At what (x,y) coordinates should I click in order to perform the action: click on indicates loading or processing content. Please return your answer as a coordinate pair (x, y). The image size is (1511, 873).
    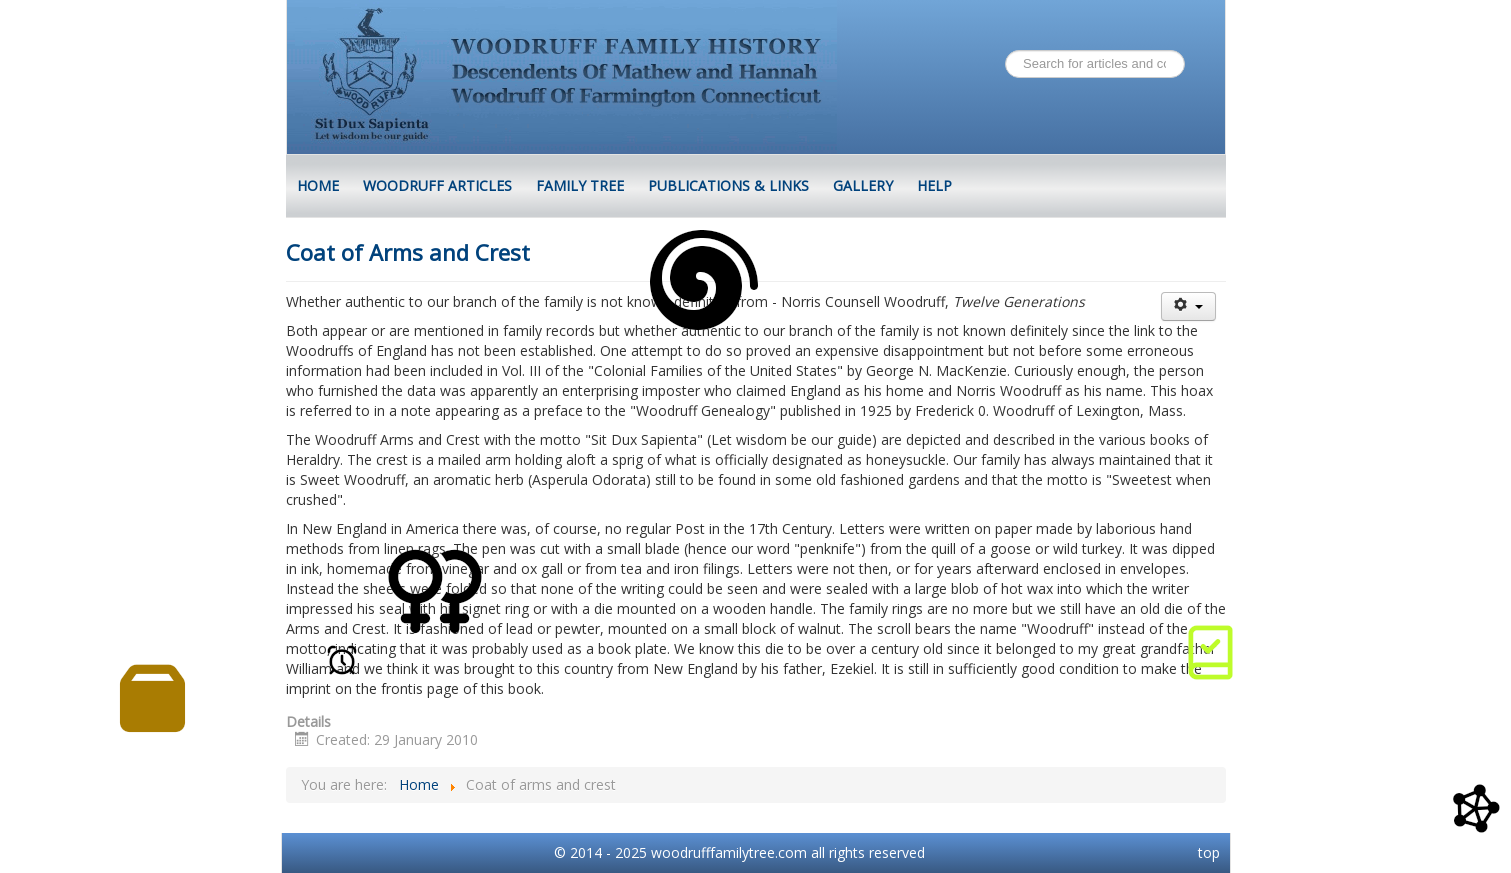
    Looking at the image, I should click on (698, 278).